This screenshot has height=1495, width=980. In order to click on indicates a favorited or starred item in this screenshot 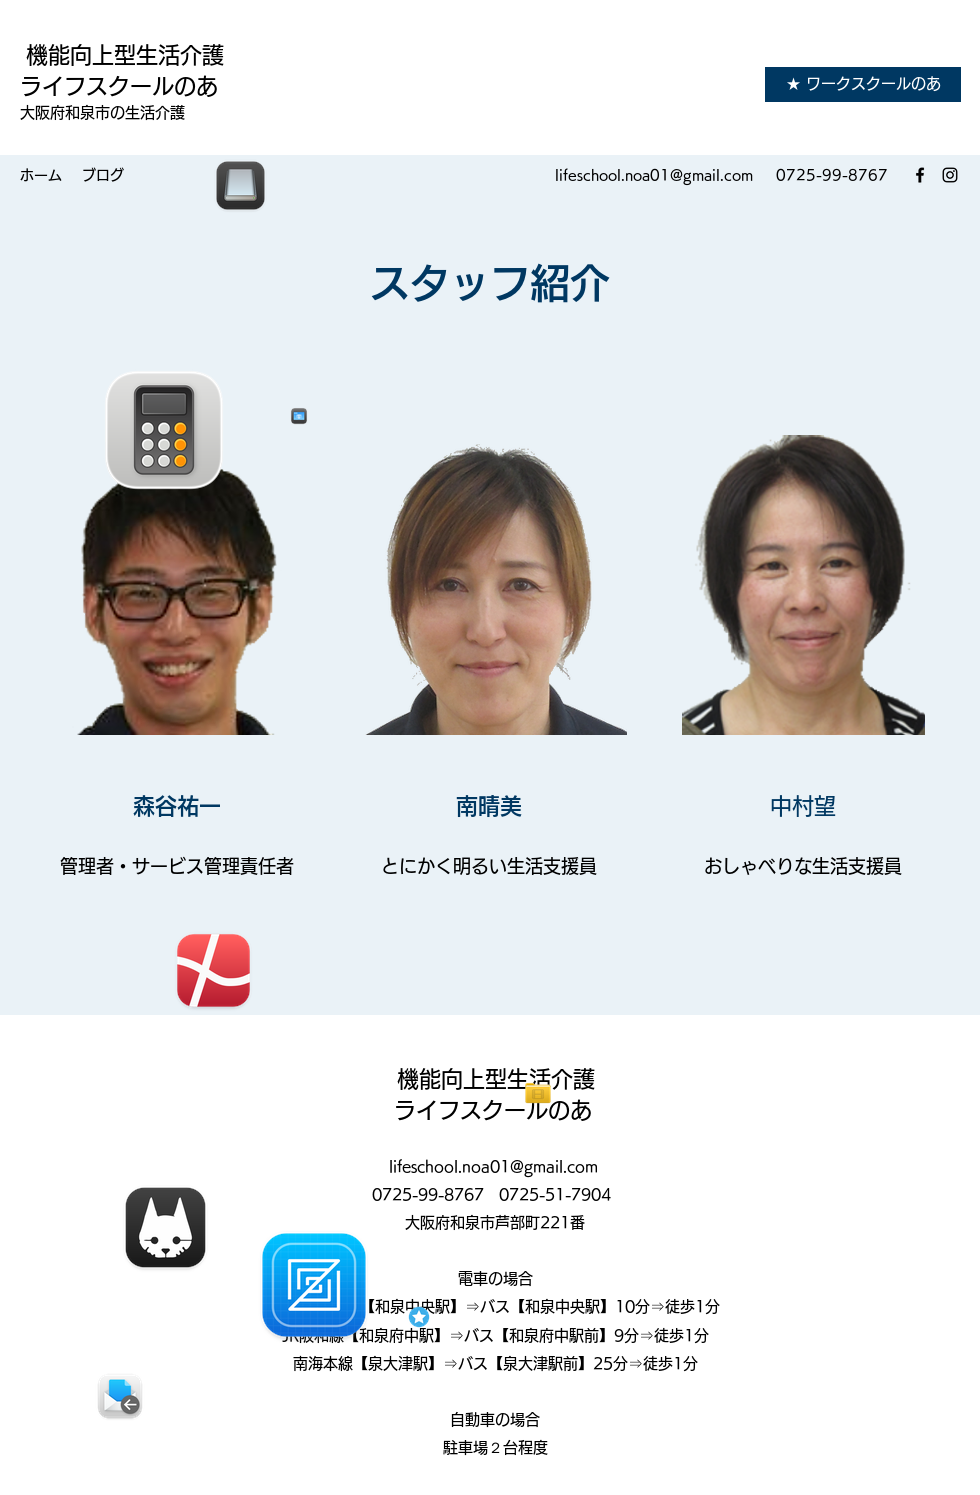, I will do `click(419, 1317)`.